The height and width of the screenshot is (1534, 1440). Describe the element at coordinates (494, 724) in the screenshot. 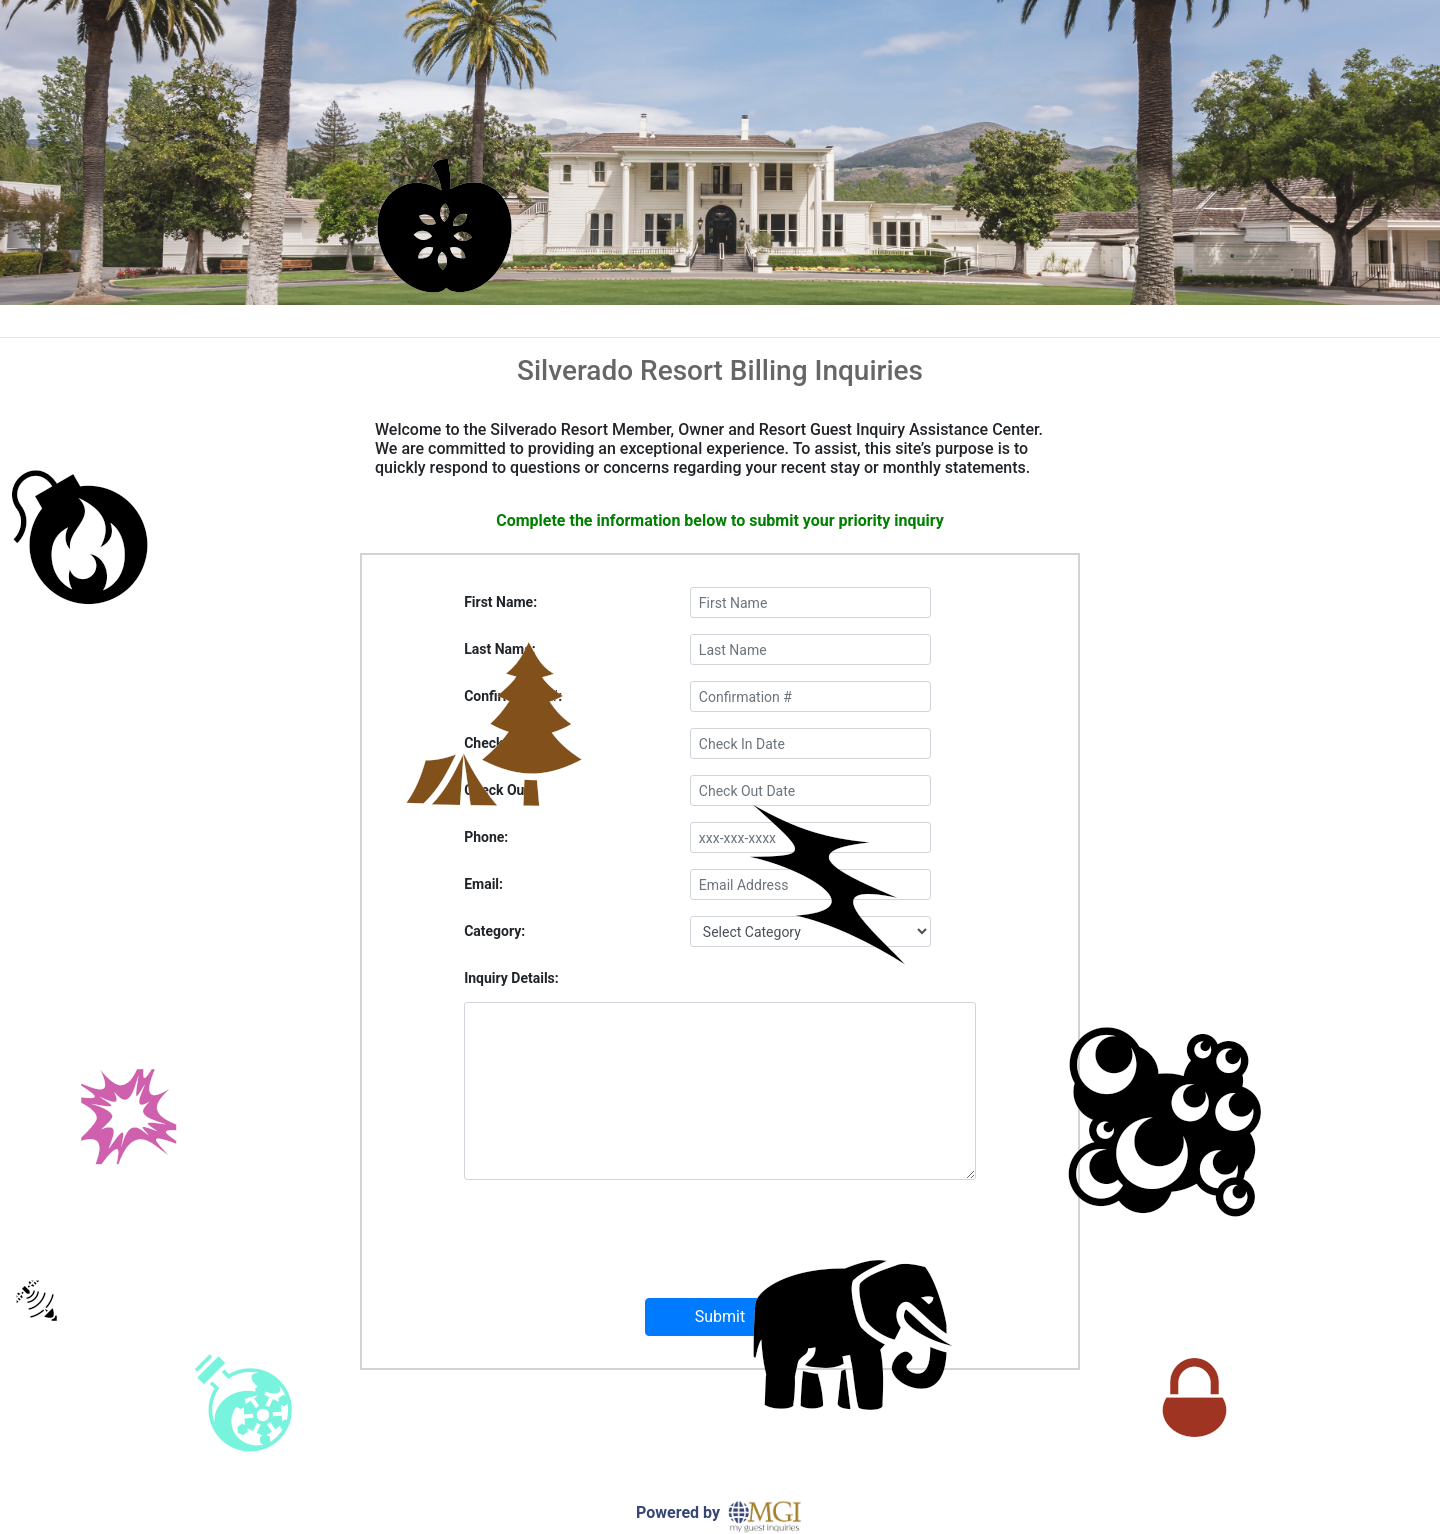

I see `set up camp in a forest area` at that location.